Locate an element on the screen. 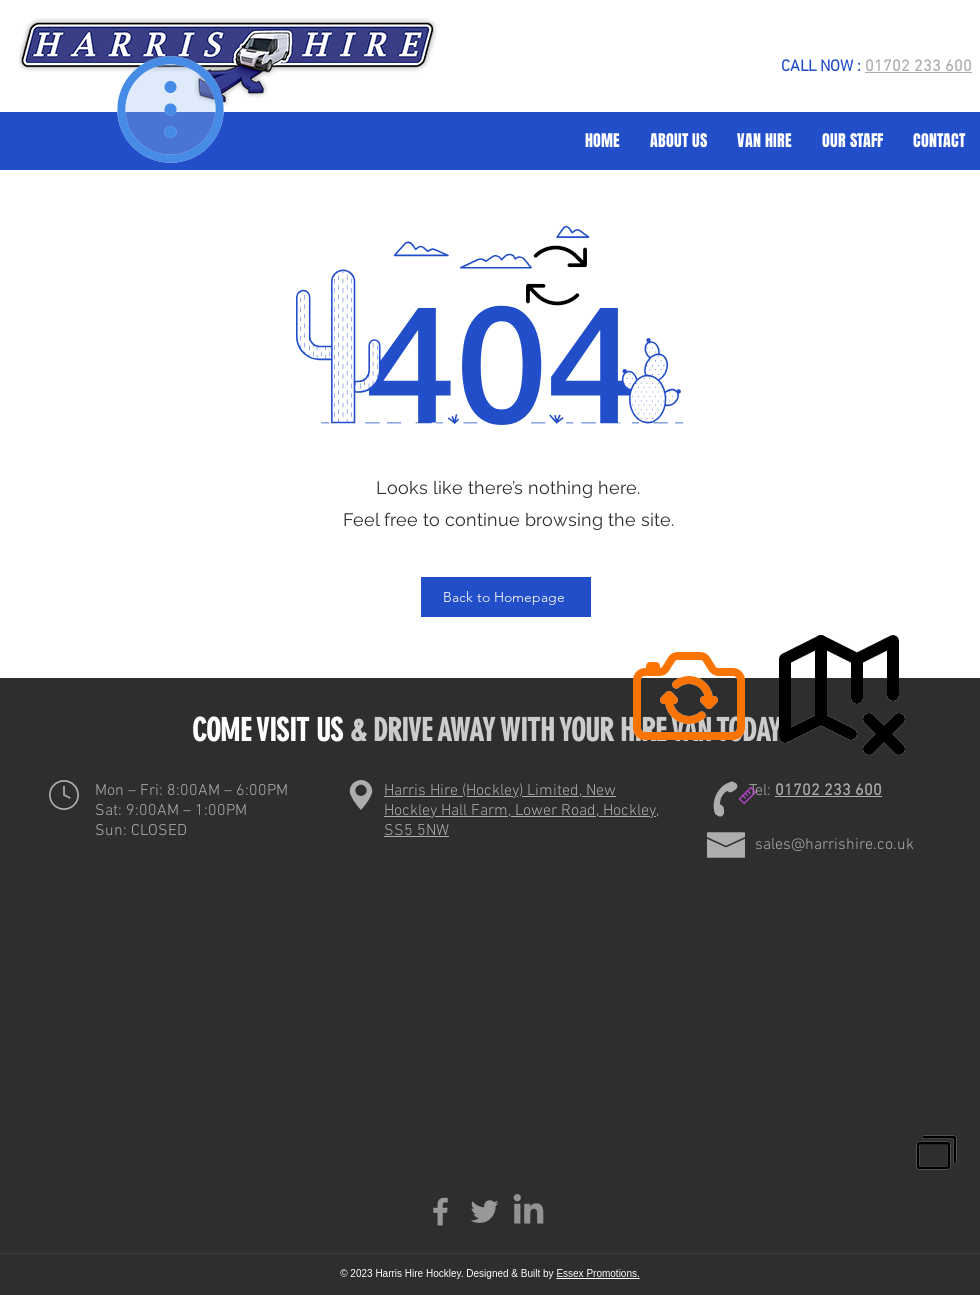 The width and height of the screenshot is (980, 1295). remove a saved map or location is located at coordinates (839, 689).